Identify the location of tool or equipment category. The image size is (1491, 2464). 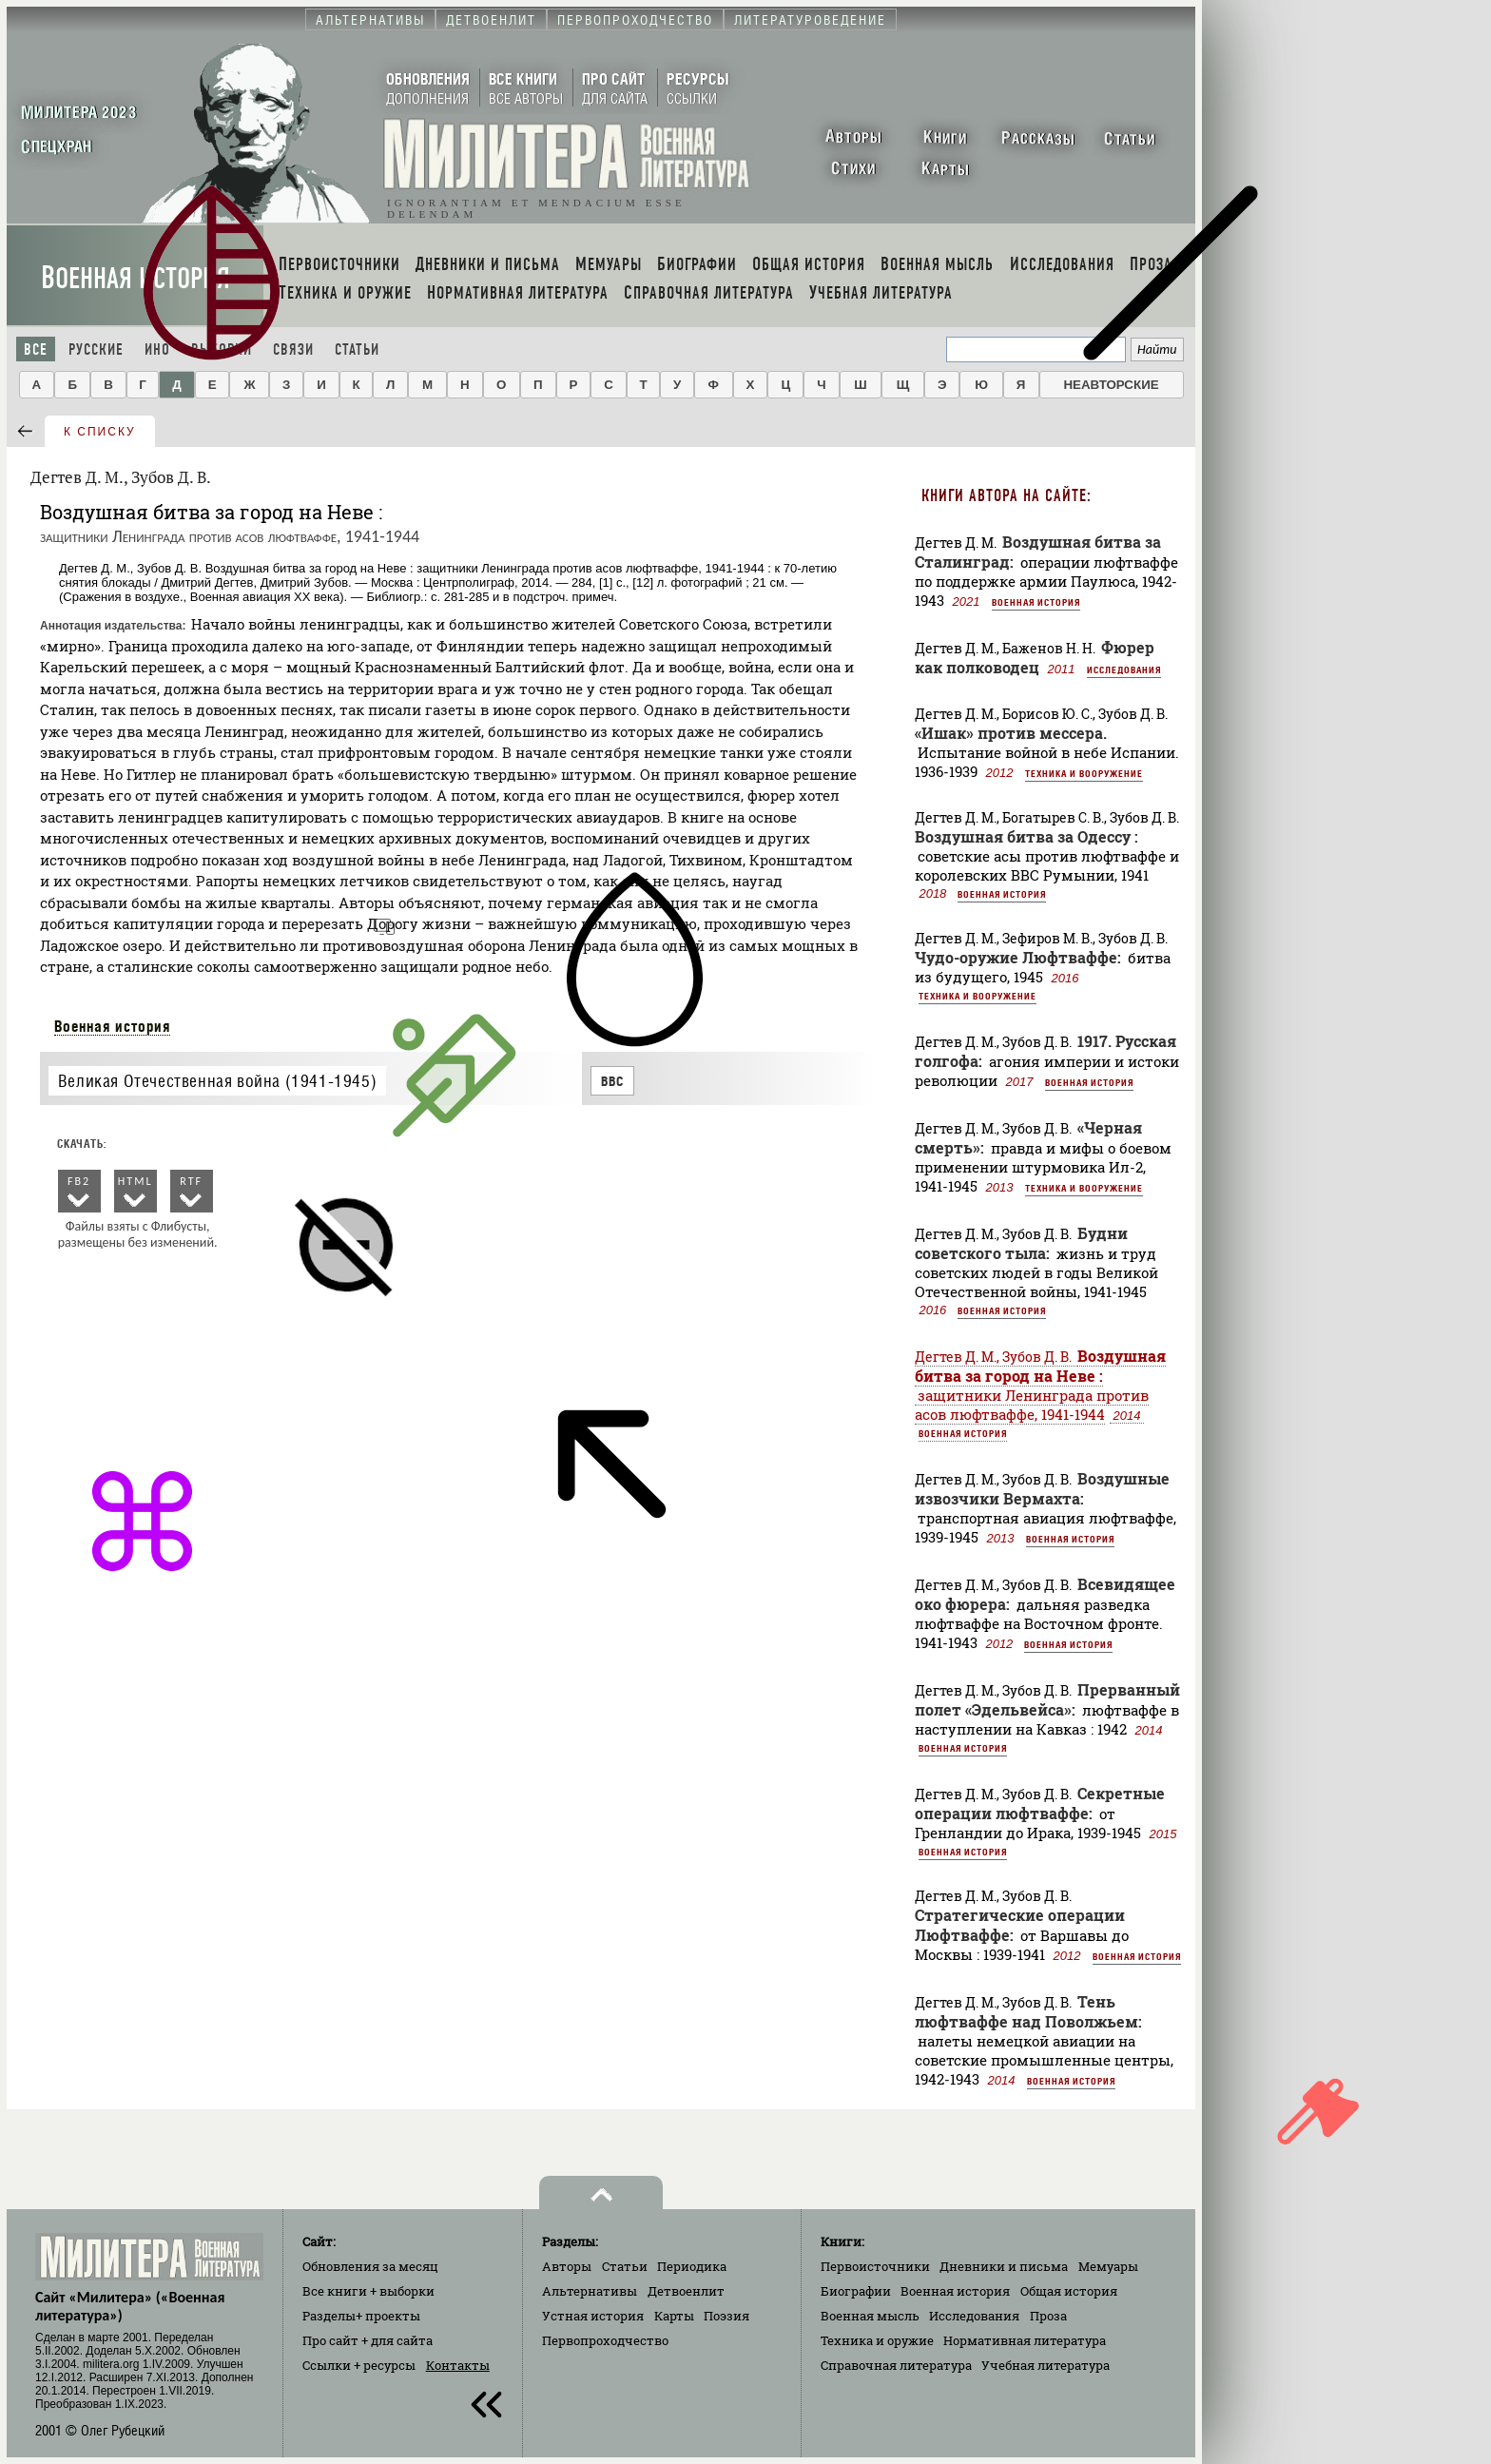
(1318, 2114).